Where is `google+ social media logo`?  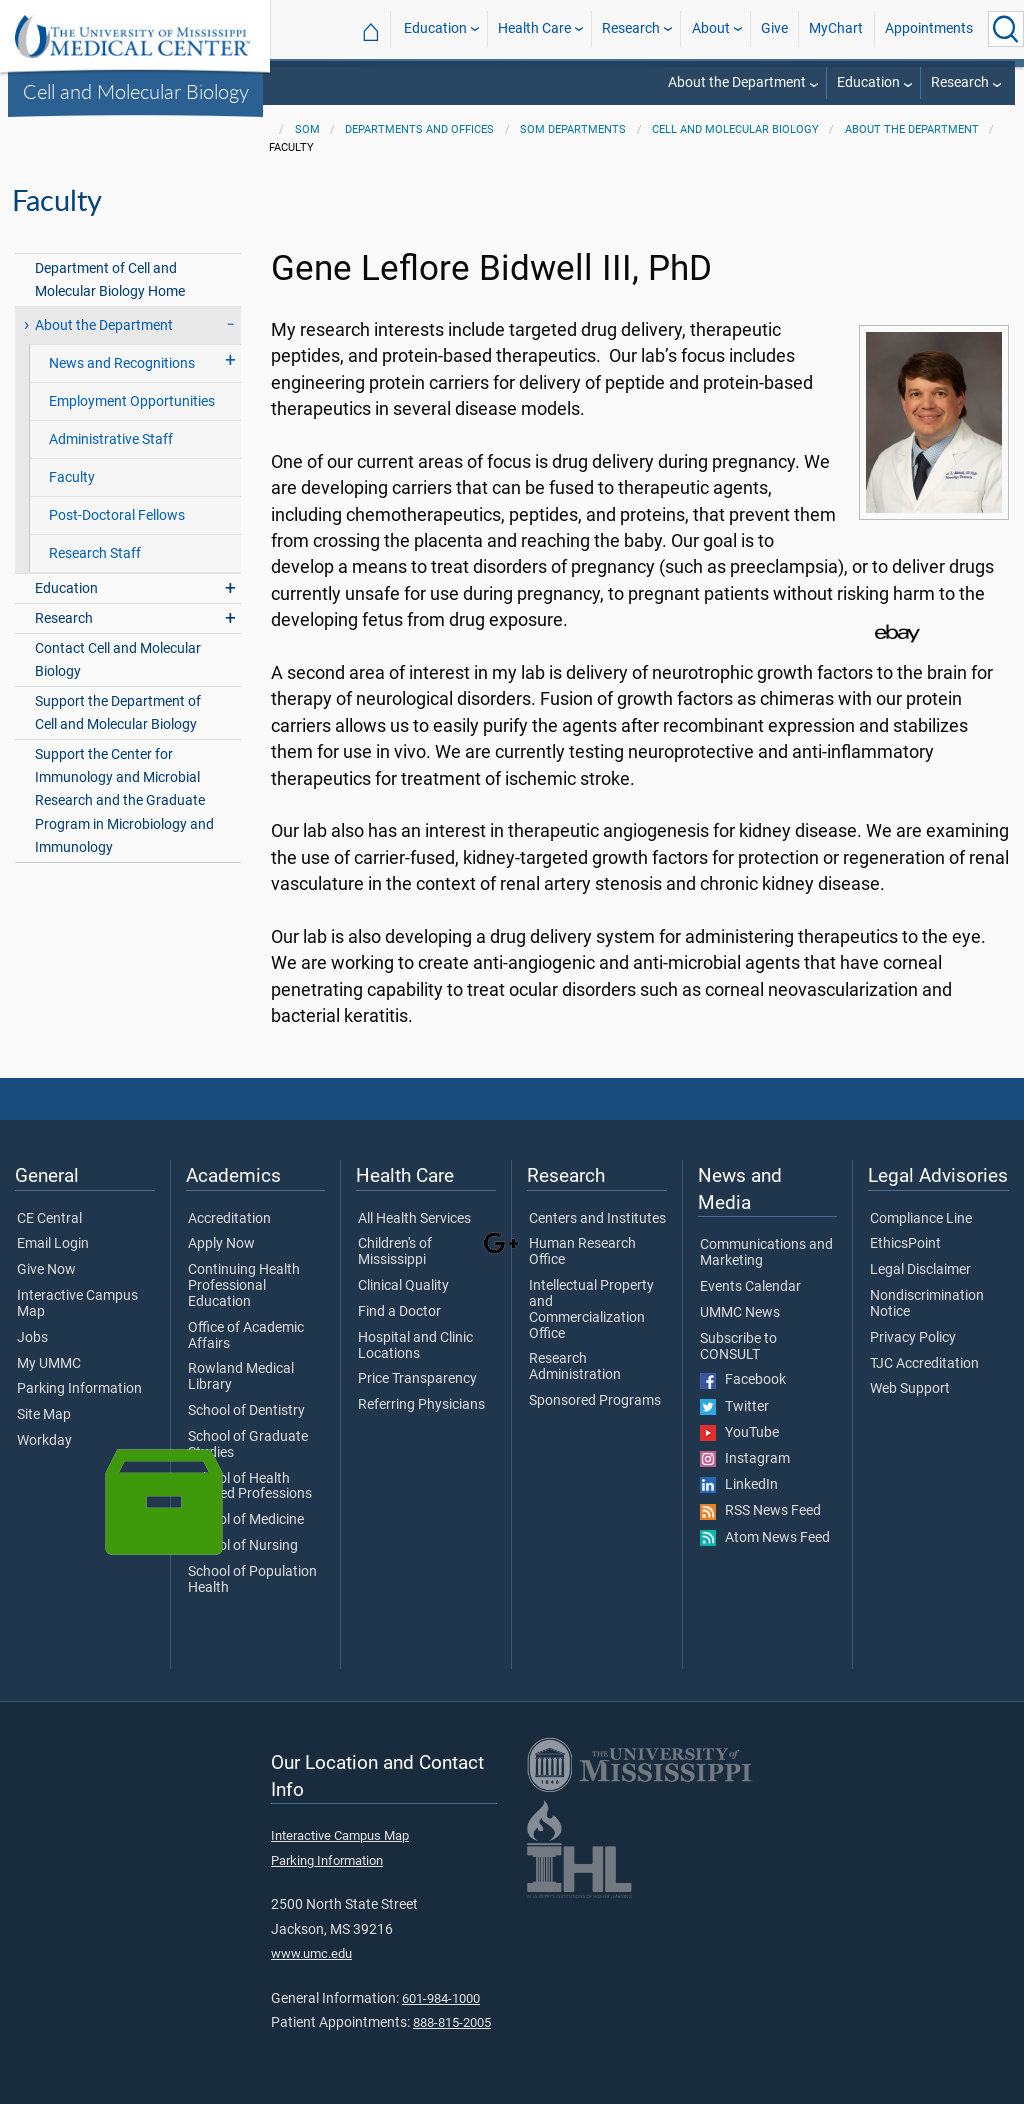 google+ social media logo is located at coordinates (501, 1243).